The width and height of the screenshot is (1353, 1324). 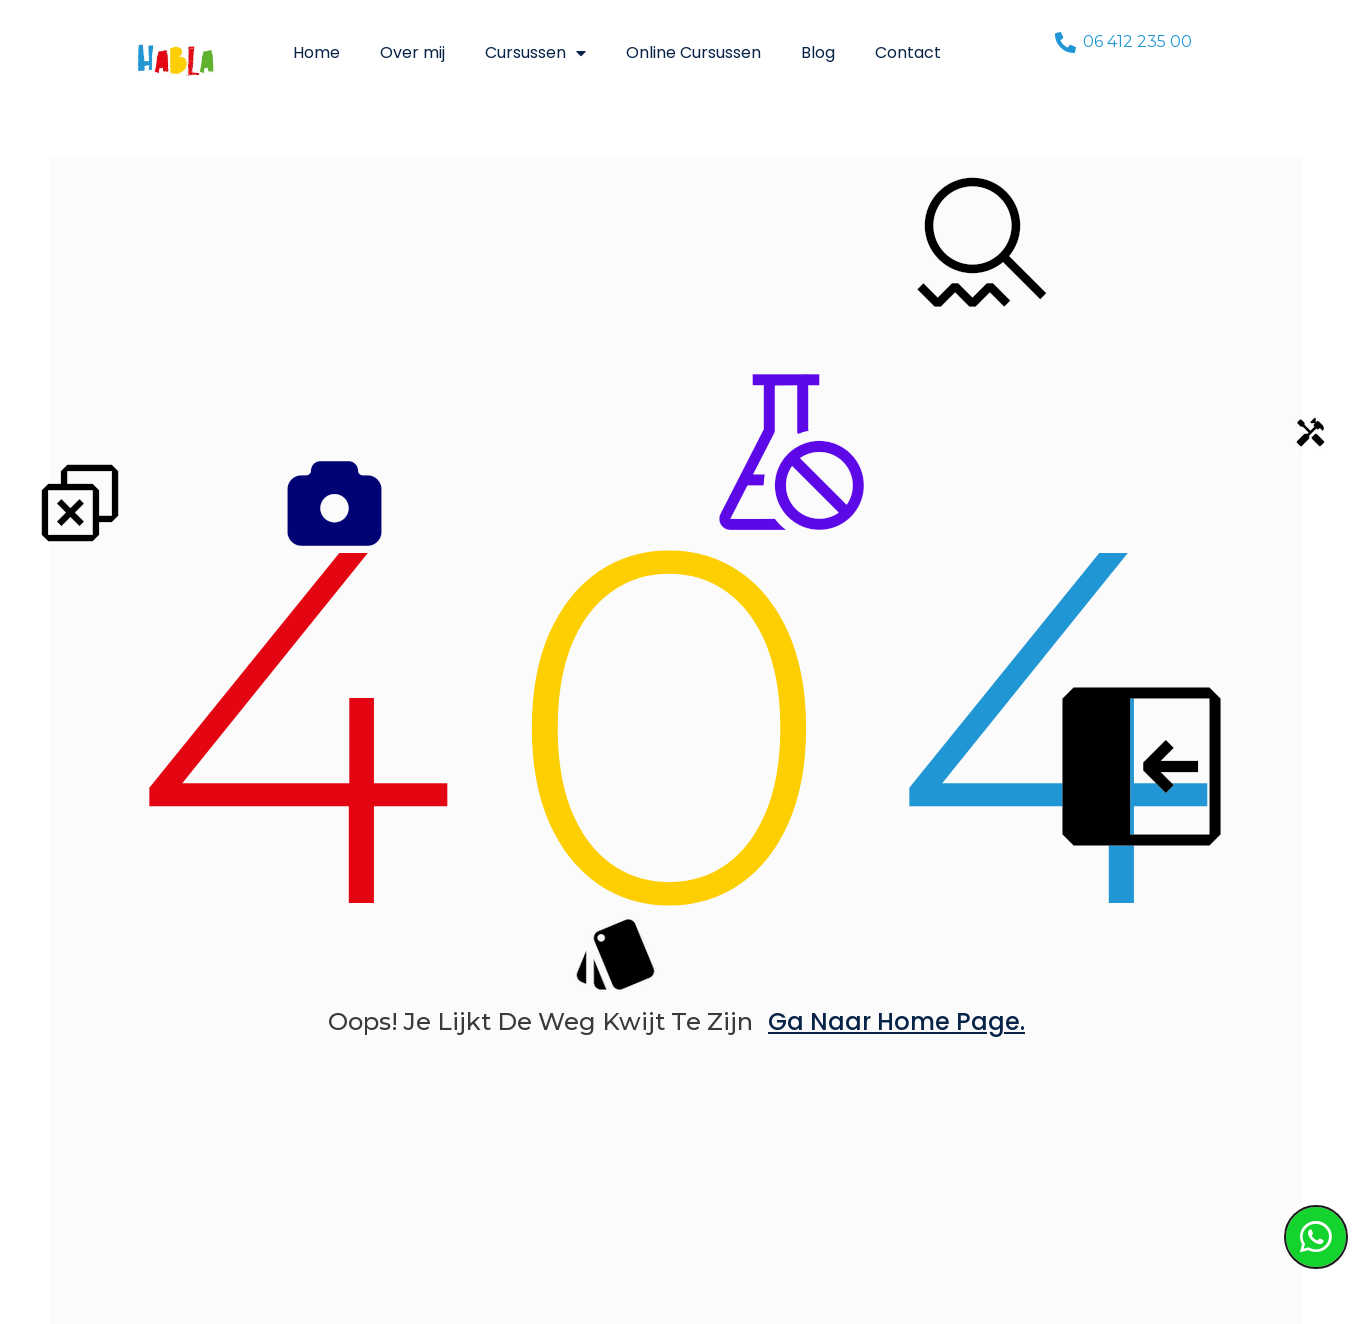 What do you see at coordinates (616, 953) in the screenshot?
I see `apply or change visual styles` at bounding box center [616, 953].